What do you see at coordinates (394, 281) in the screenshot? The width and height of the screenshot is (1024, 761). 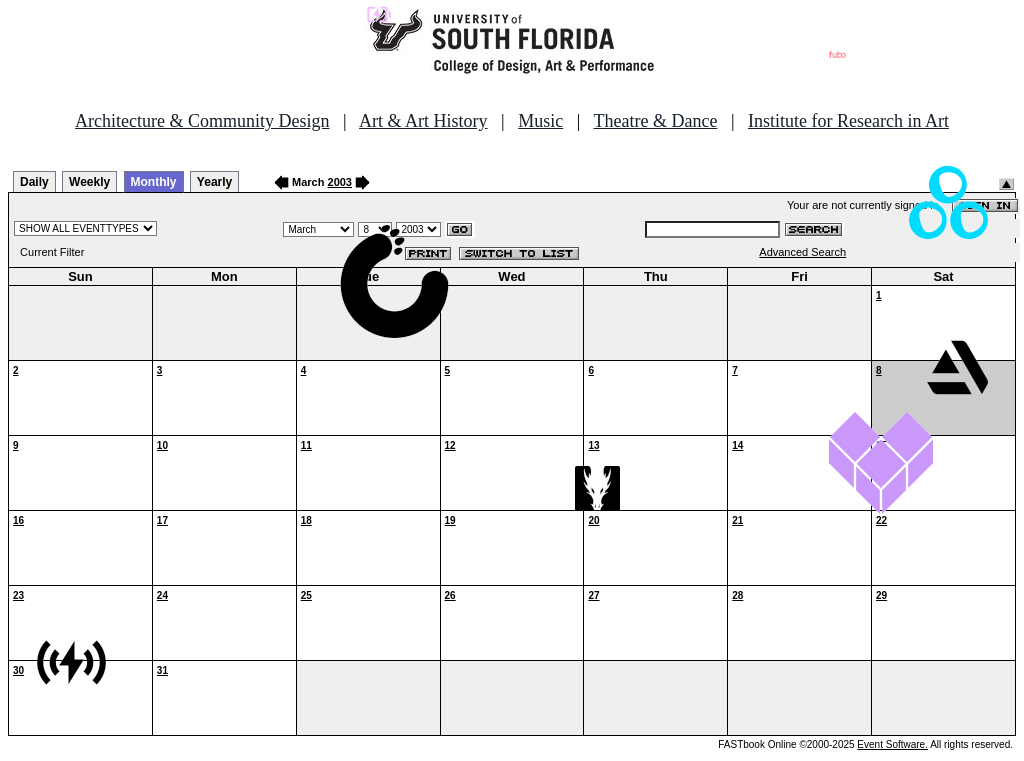 I see `macpaw company logo` at bounding box center [394, 281].